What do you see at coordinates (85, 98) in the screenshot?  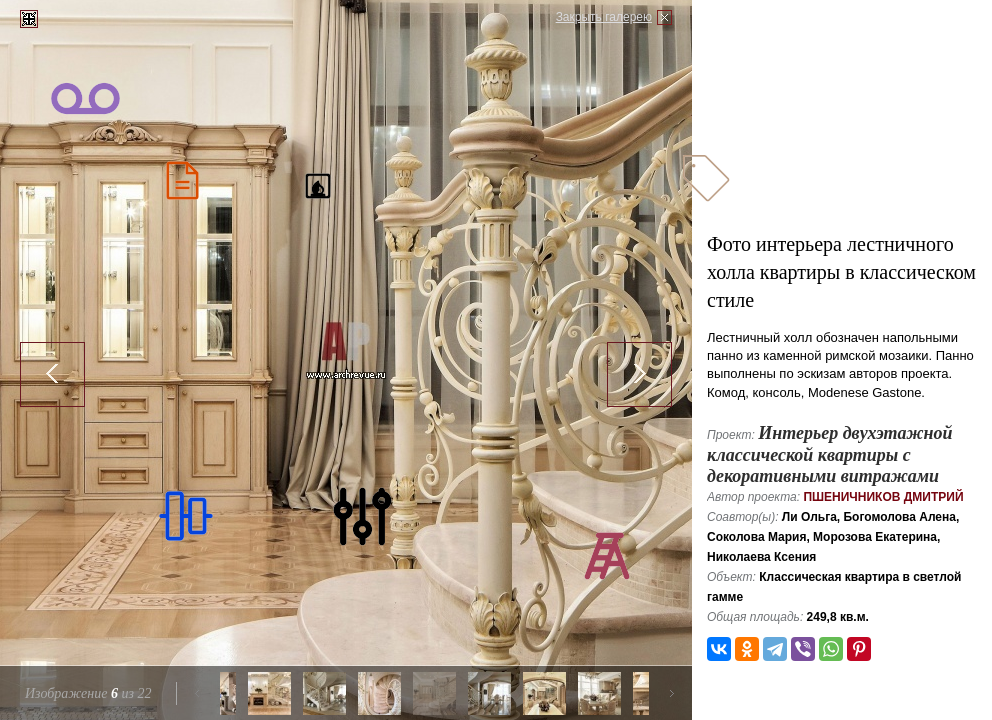 I see `access voicemail messages` at bounding box center [85, 98].